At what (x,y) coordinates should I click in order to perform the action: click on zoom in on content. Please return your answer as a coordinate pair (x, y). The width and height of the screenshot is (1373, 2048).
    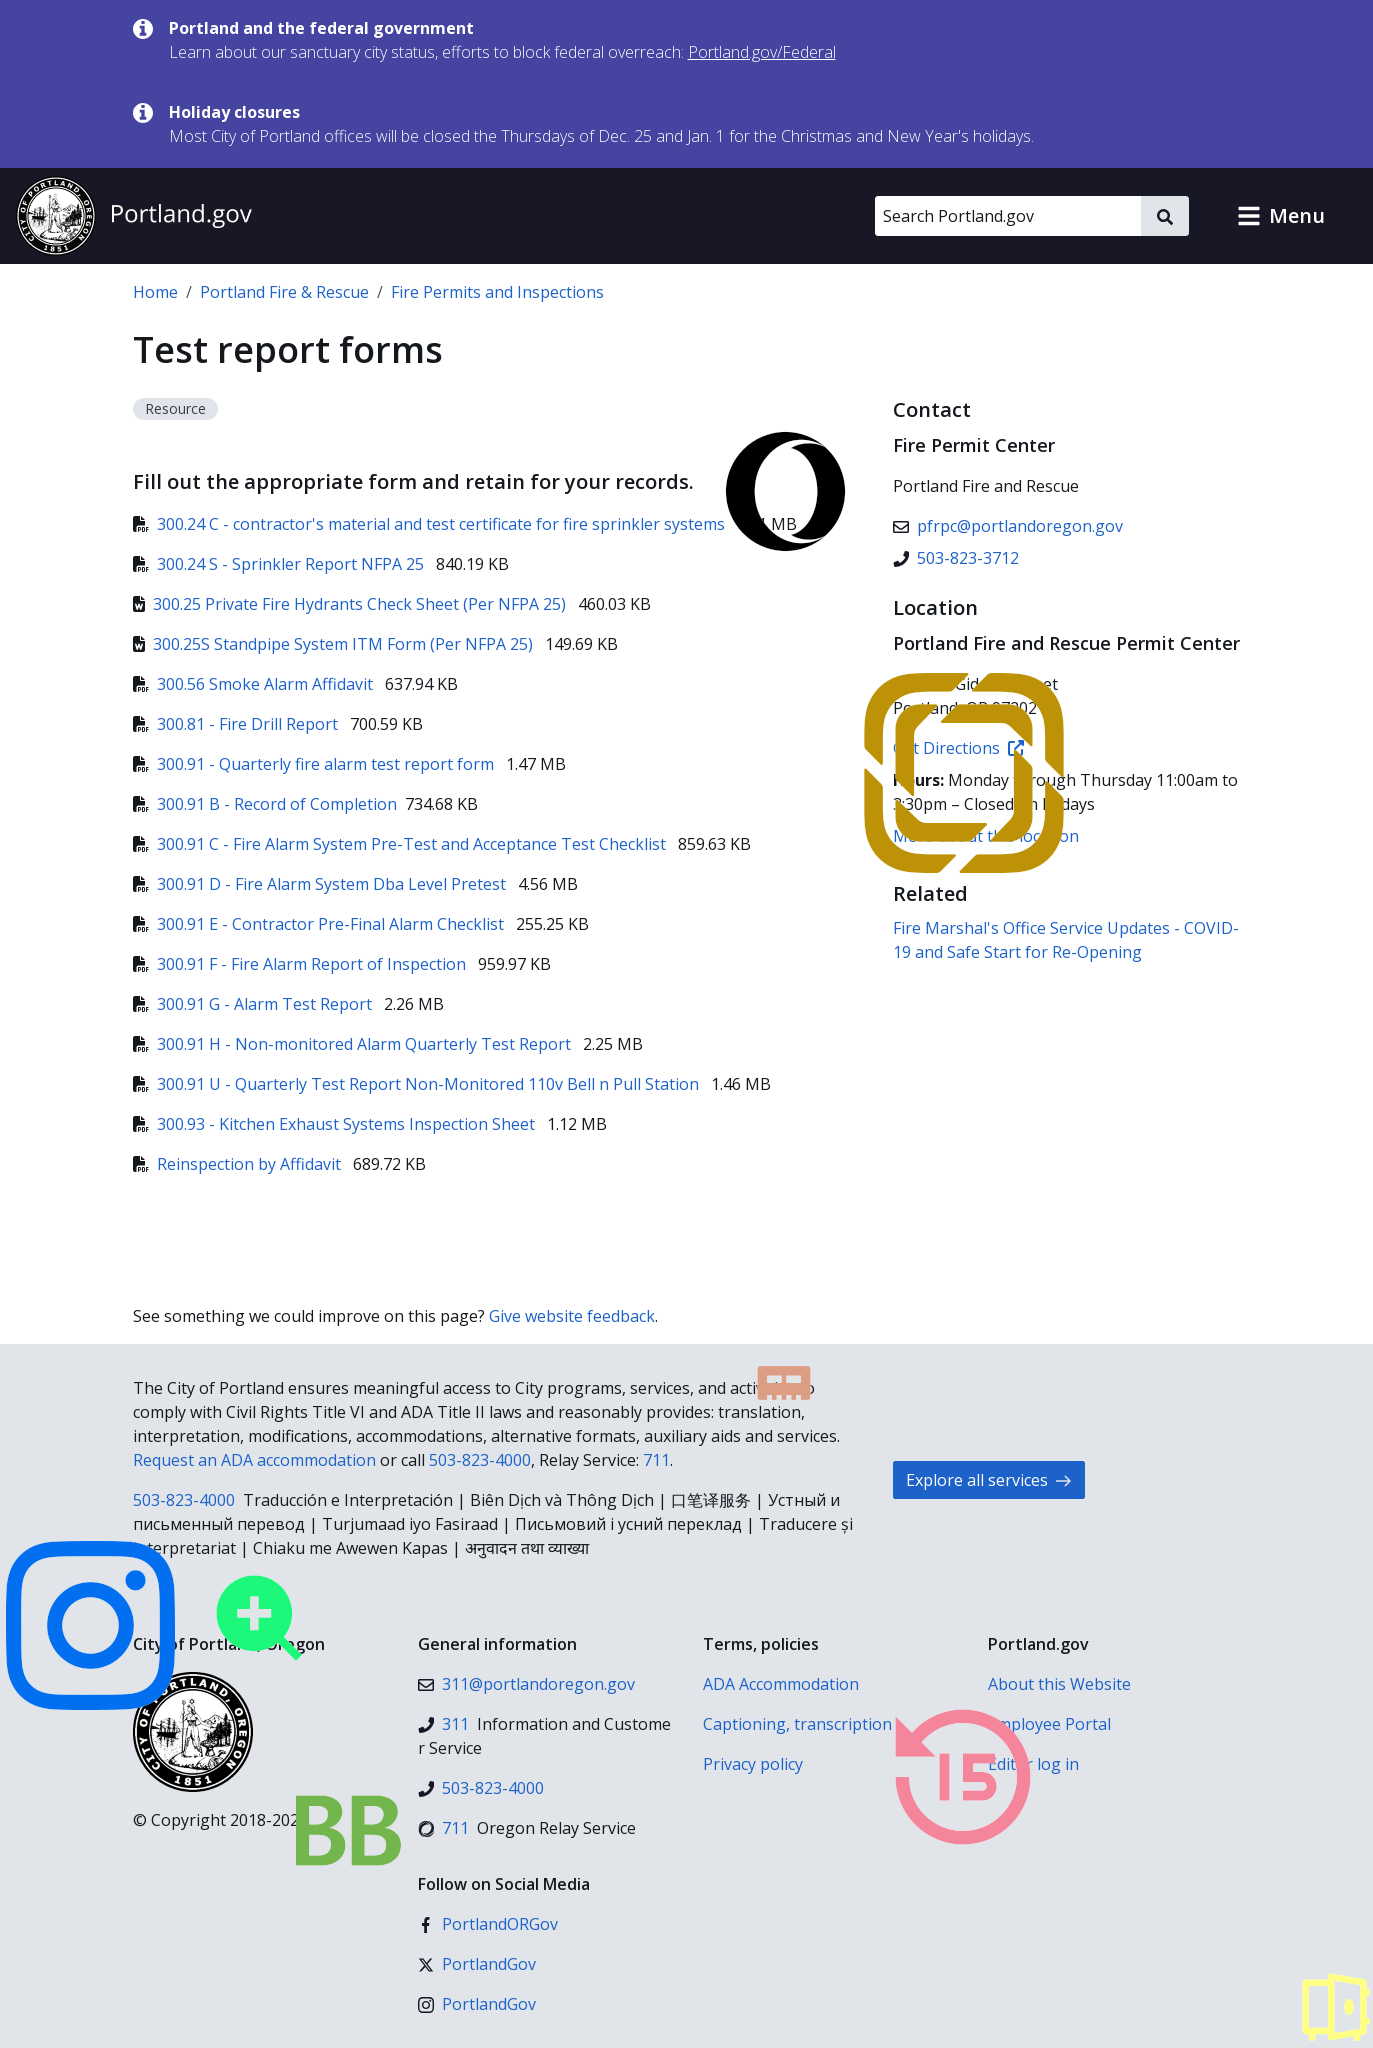
    Looking at the image, I should click on (258, 1617).